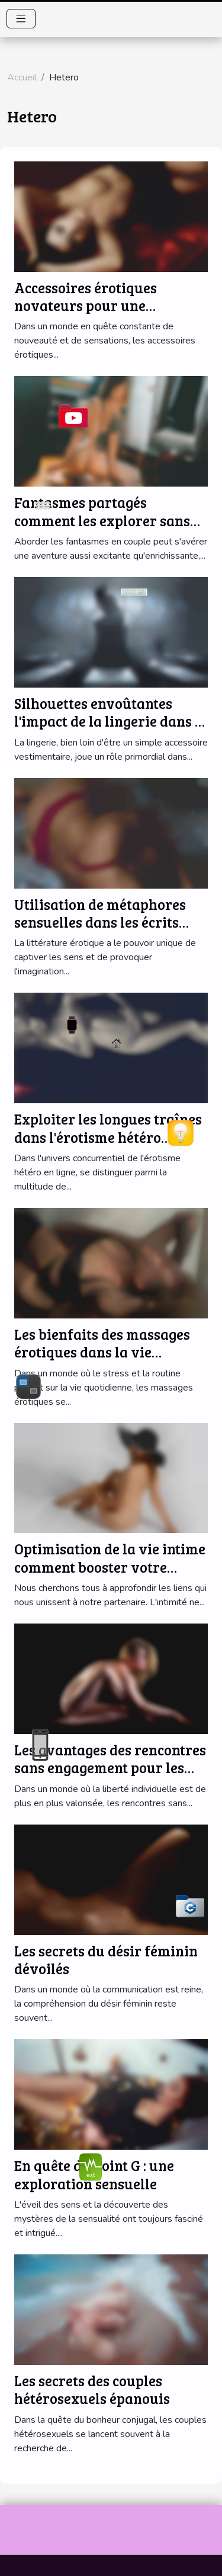  I want to click on navigate to your home folder, so click(116, 1043).